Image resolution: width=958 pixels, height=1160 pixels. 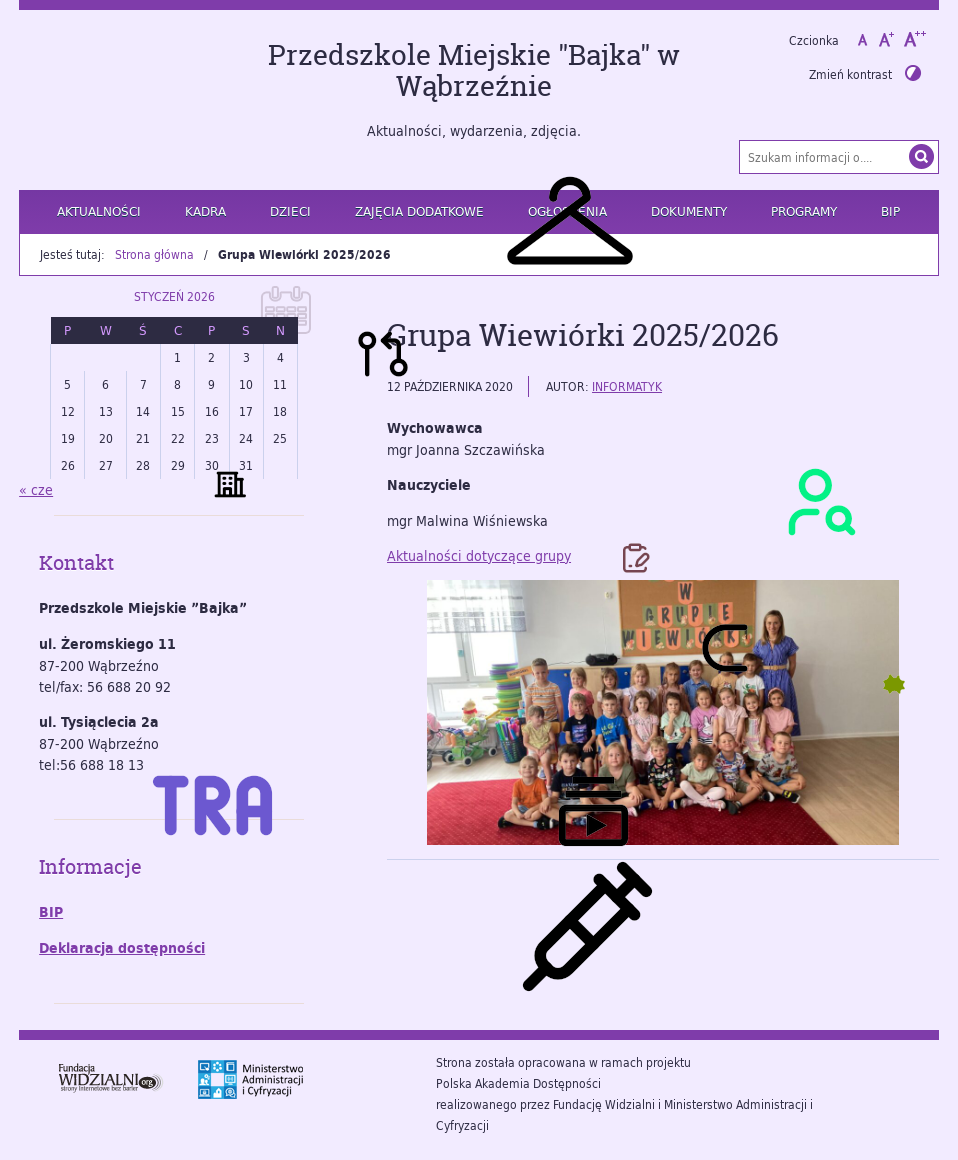 What do you see at coordinates (212, 805) in the screenshot?
I see `perform an HTTP TRACE request` at bounding box center [212, 805].